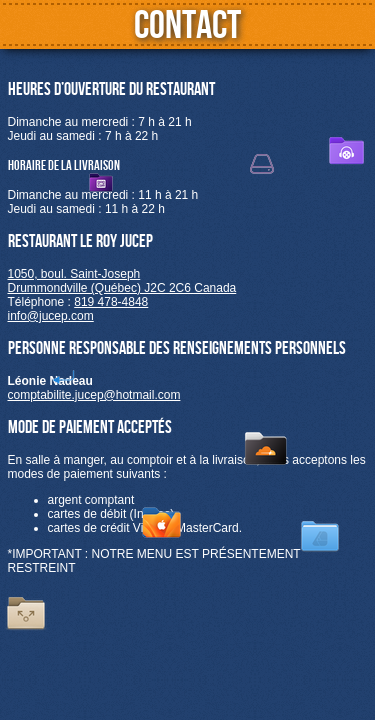 The height and width of the screenshot is (720, 375). Describe the element at coordinates (346, 151) in the screenshot. I see `folder containing 4k video to mp3 converter files` at that location.